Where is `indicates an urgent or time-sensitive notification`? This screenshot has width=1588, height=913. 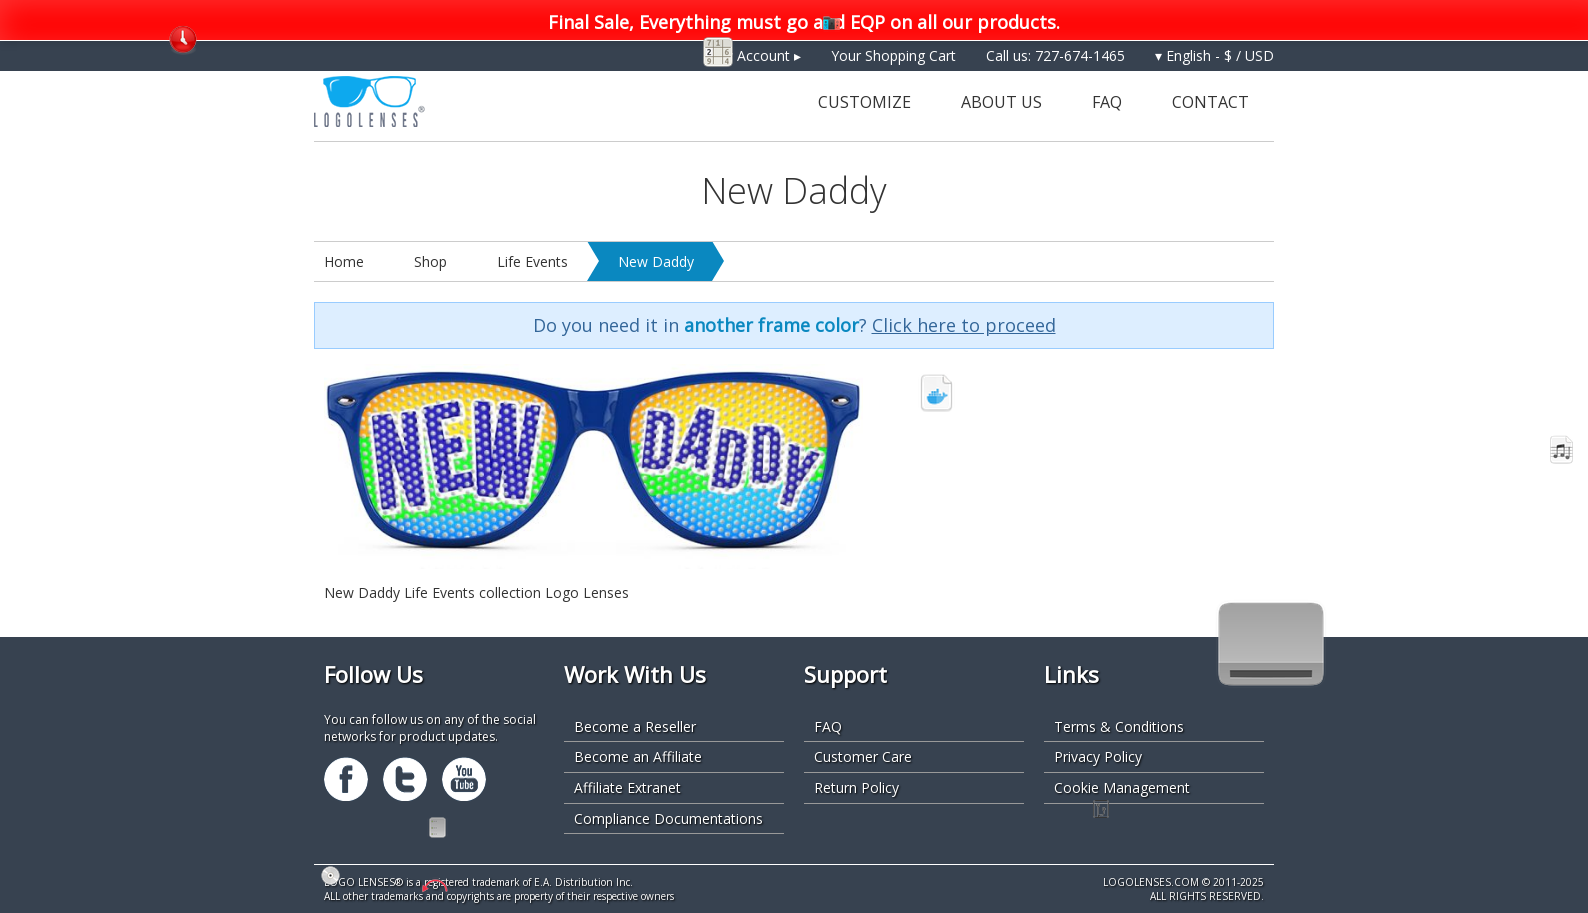
indicates an urgent or time-sensitive notification is located at coordinates (183, 40).